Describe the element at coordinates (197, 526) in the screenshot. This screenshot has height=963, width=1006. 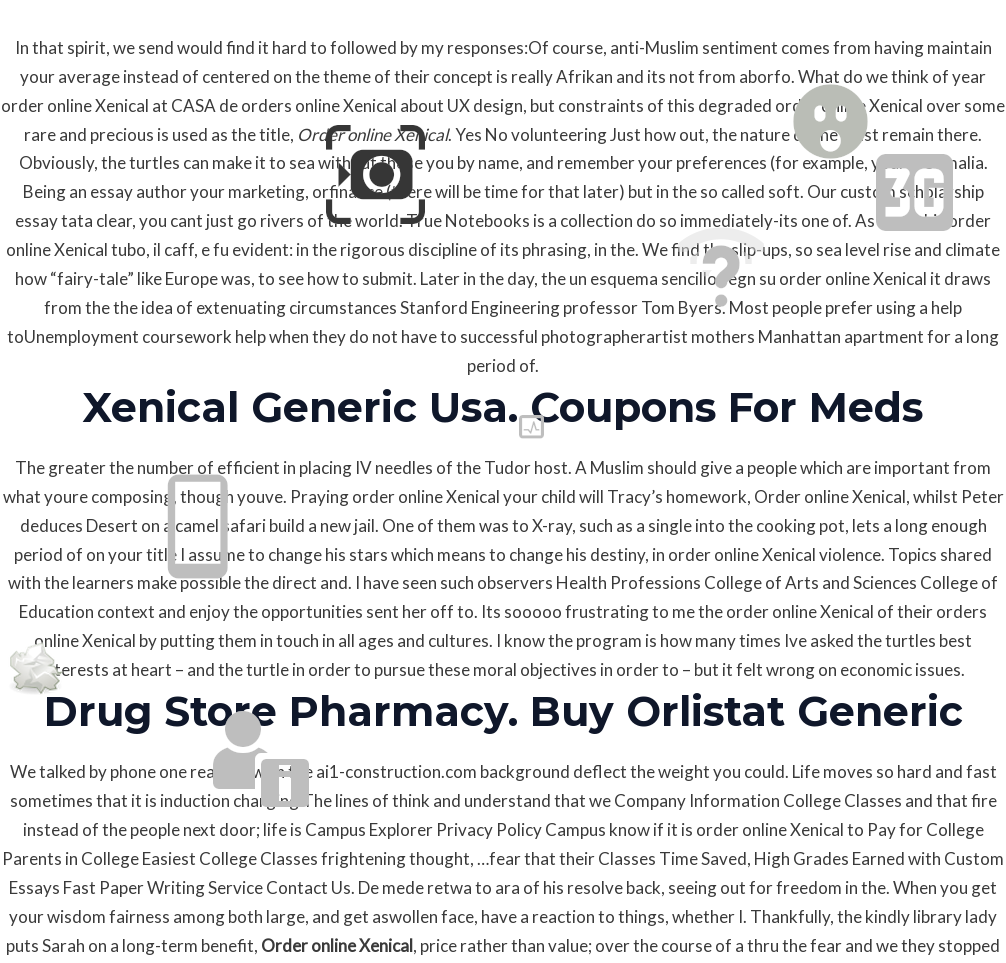
I see `indicates a connected iPod touch device` at that location.